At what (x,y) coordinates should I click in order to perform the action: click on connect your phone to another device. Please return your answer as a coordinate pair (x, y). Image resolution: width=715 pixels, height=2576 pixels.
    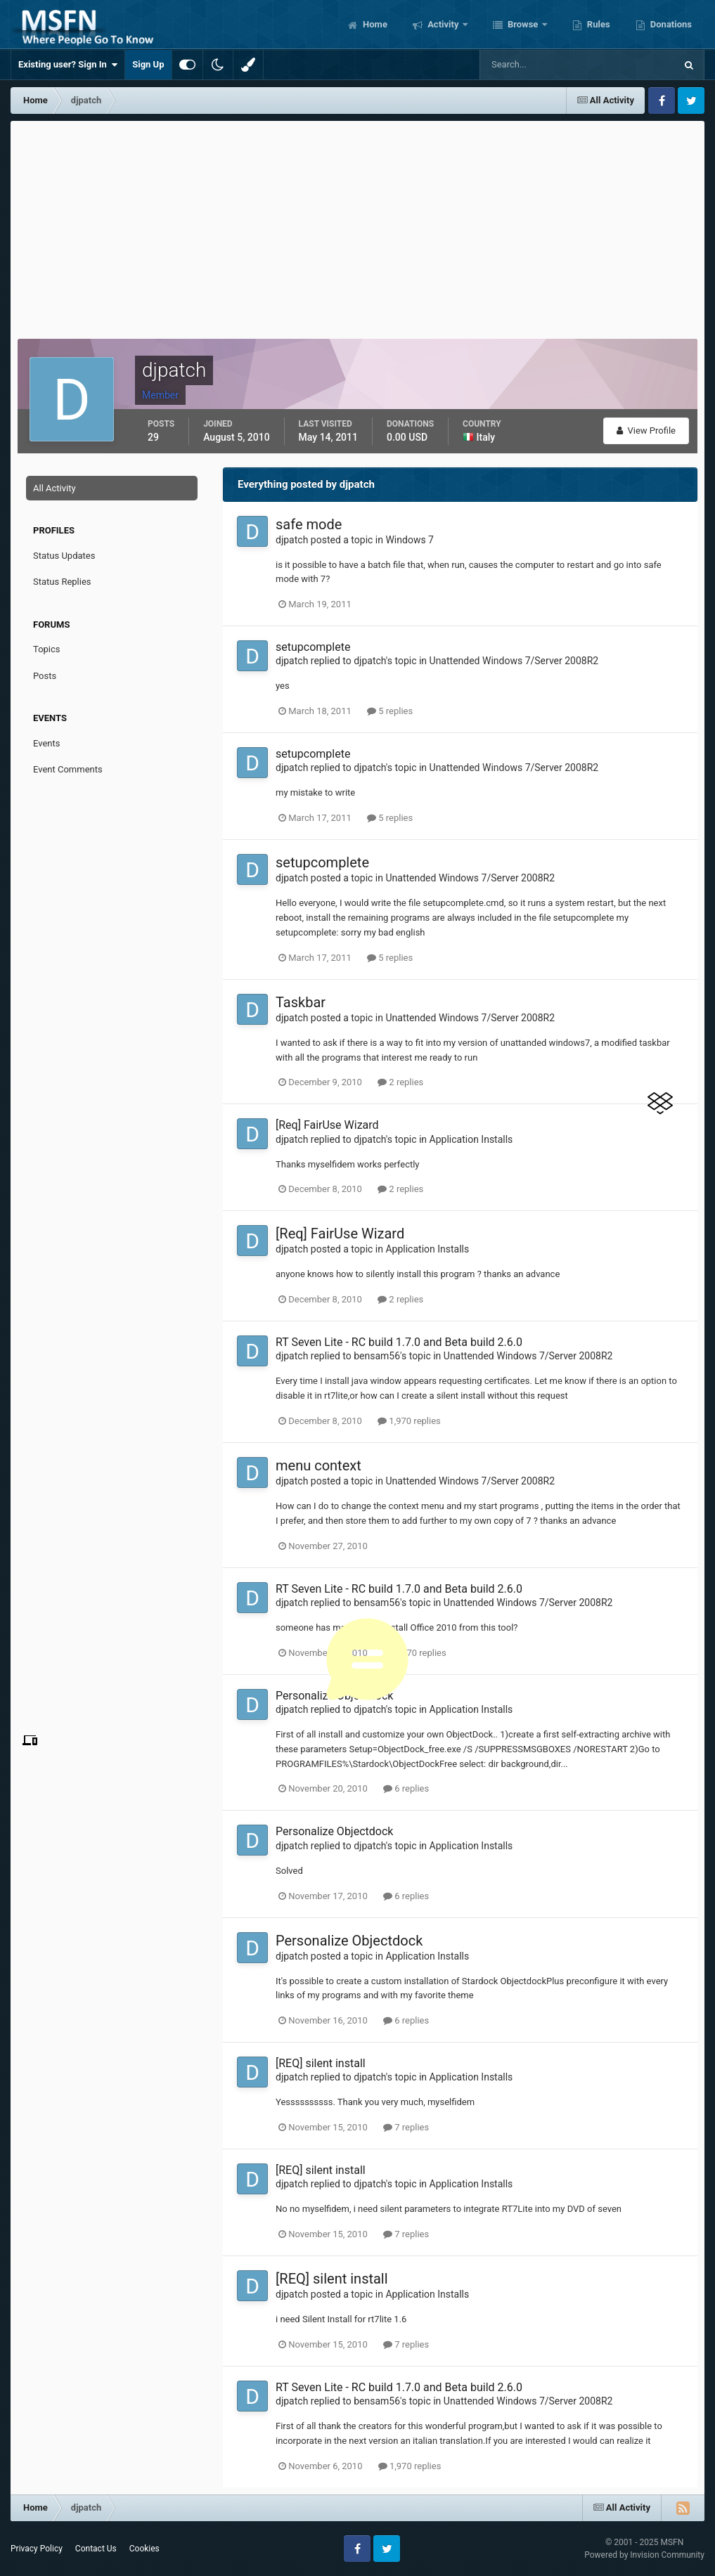
    Looking at the image, I should click on (30, 1740).